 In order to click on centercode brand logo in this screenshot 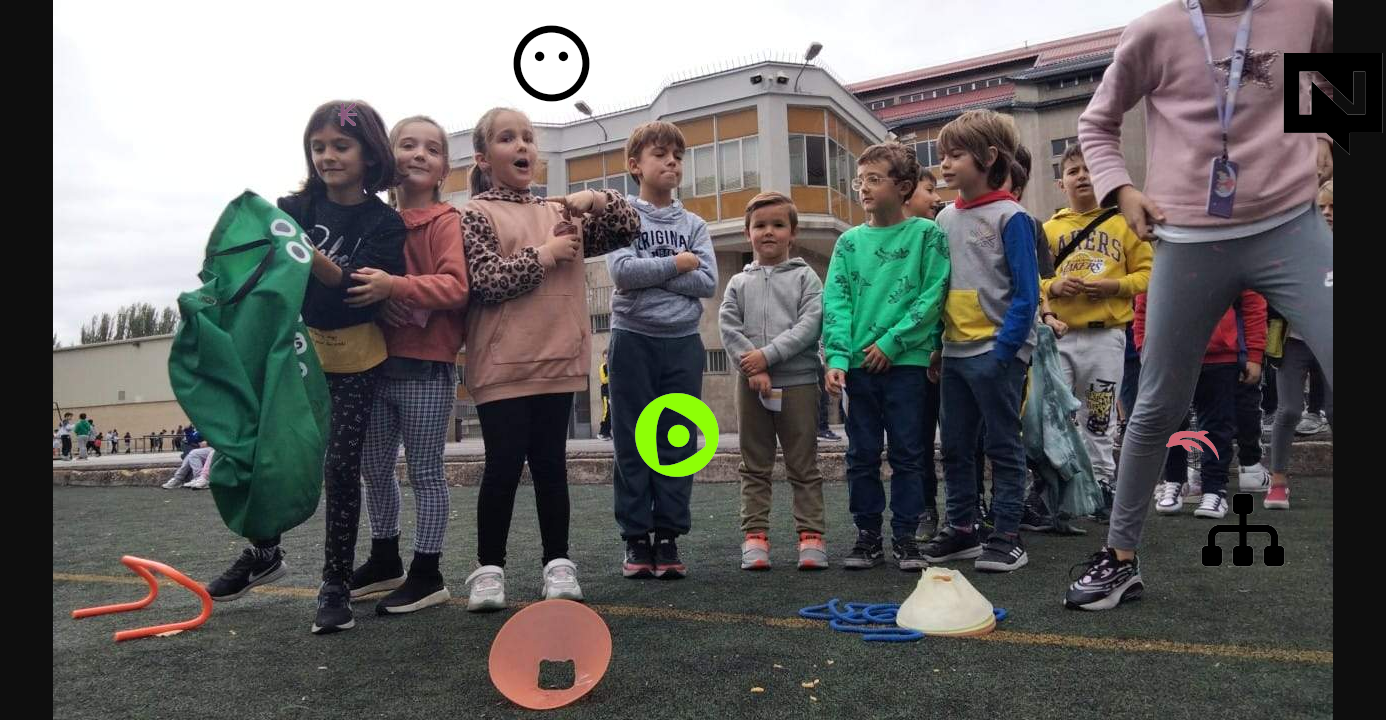, I will do `click(677, 435)`.